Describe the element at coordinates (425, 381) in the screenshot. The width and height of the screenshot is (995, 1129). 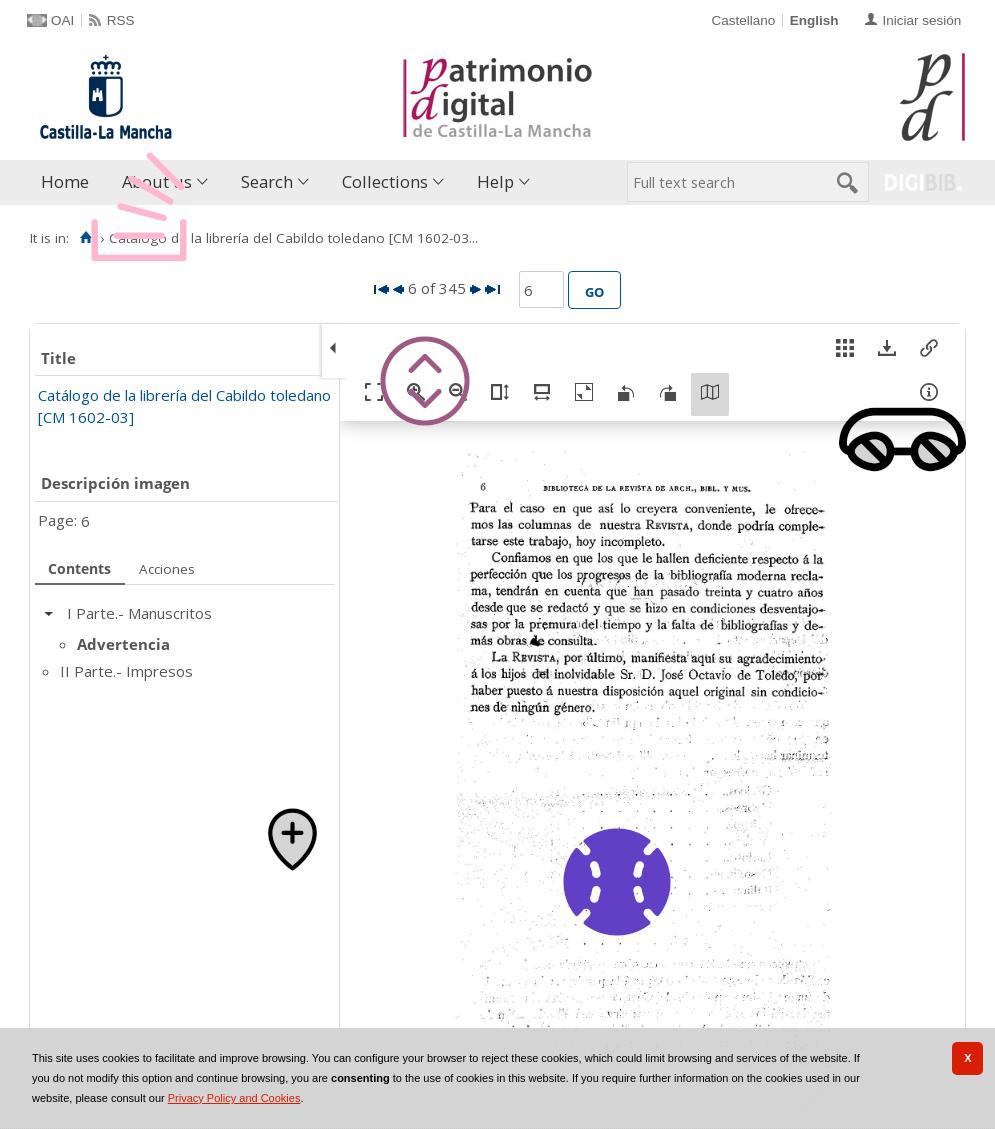
I see `expand or collapse content` at that location.